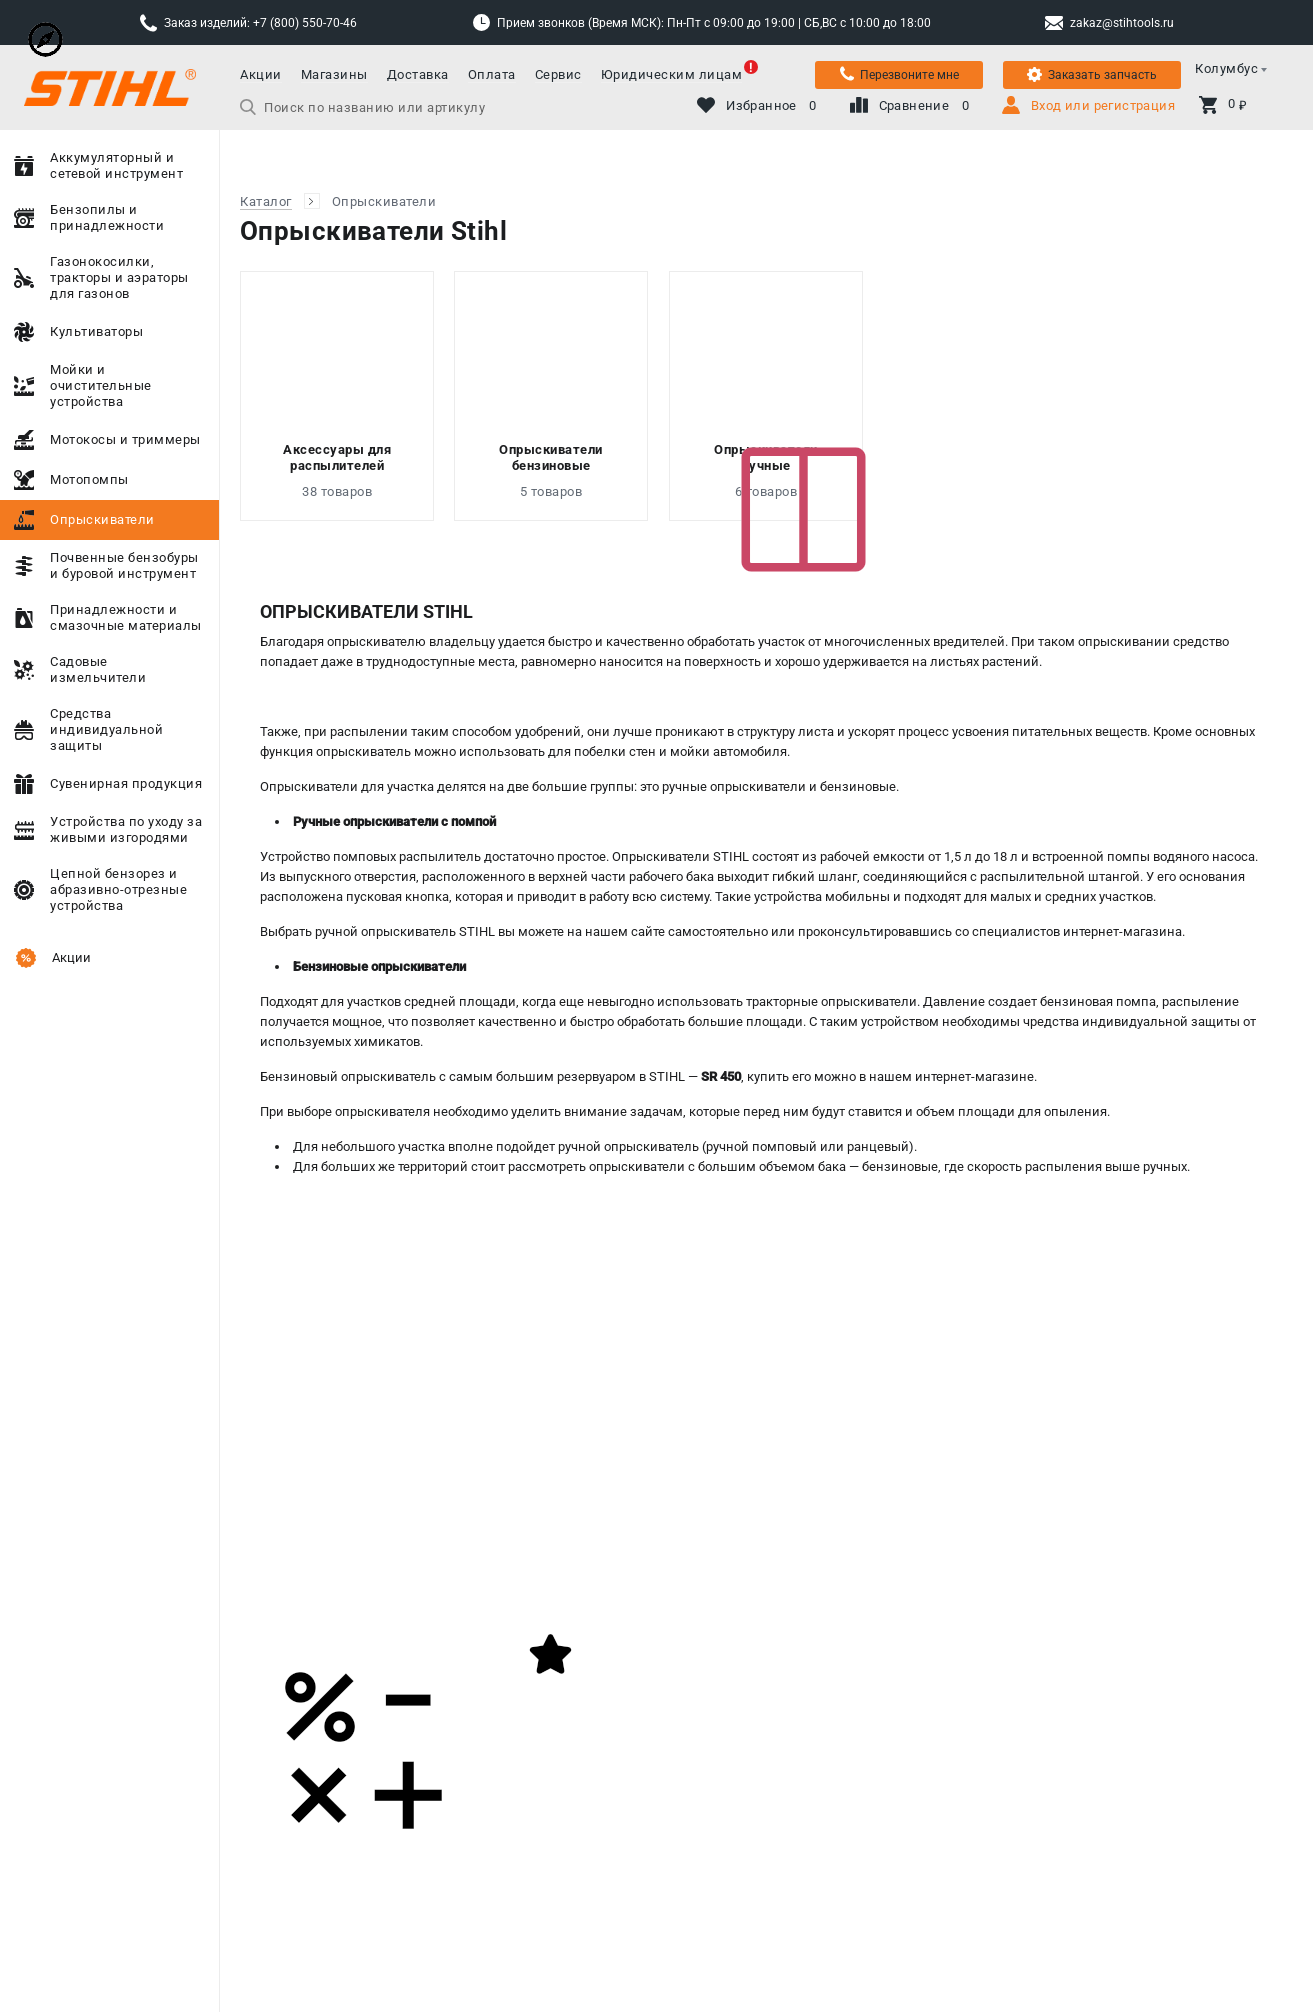  Describe the element at coordinates (550, 1654) in the screenshot. I see `mark item as favorite` at that location.